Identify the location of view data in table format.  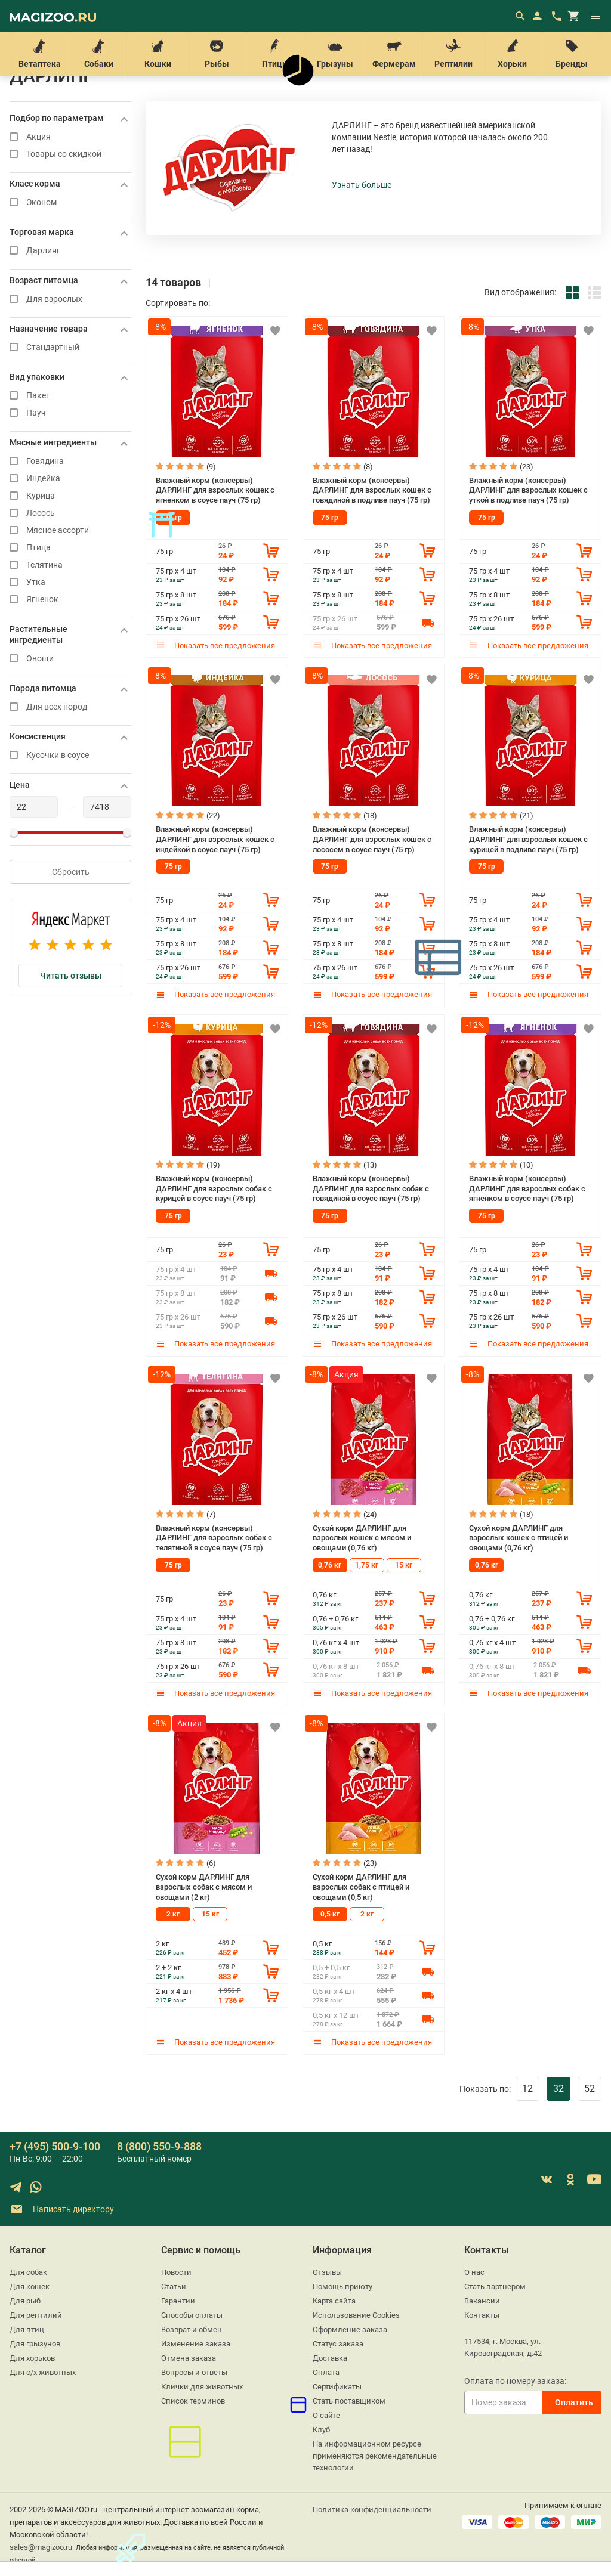
(438, 957).